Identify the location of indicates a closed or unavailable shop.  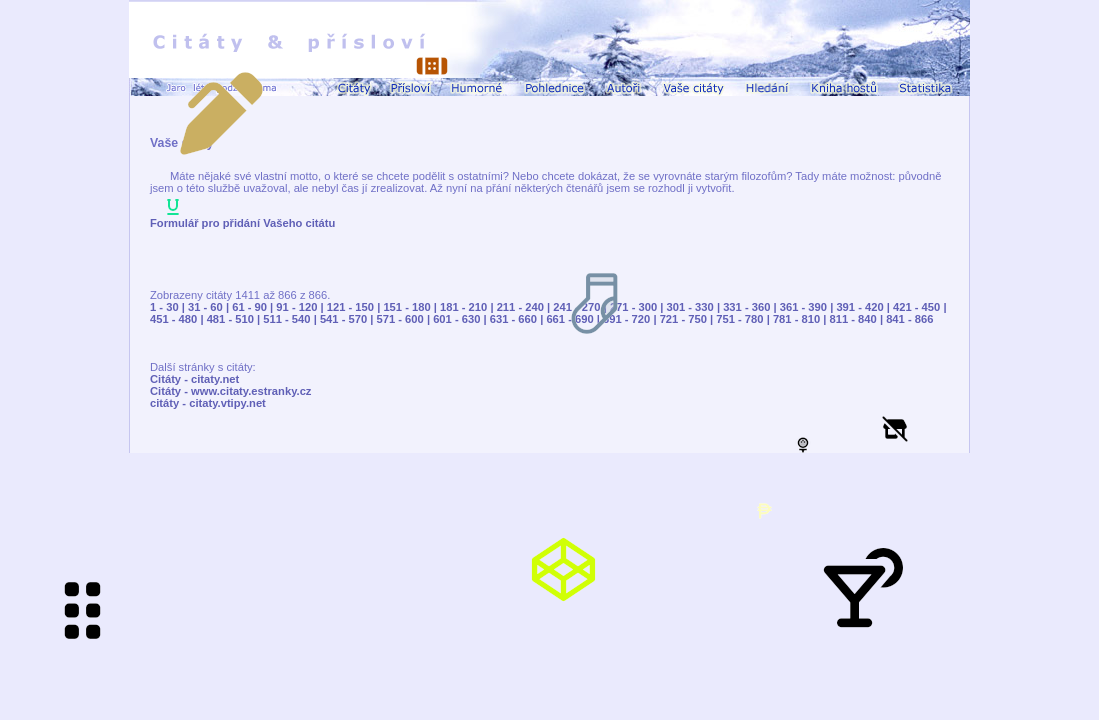
(895, 429).